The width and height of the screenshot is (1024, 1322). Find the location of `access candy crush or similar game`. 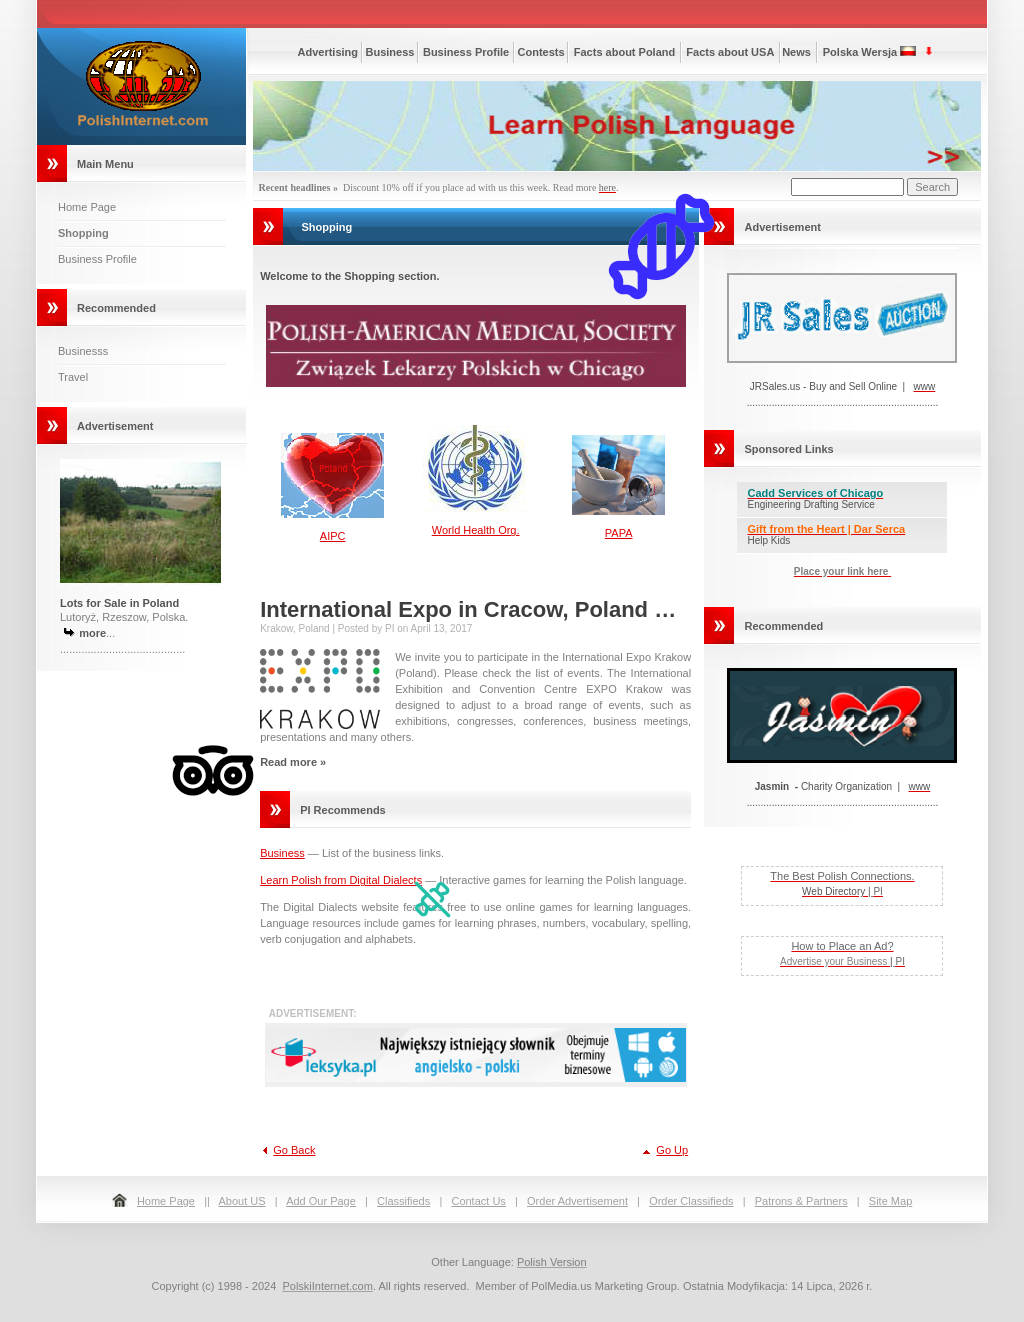

access candy crush or similar game is located at coordinates (661, 246).